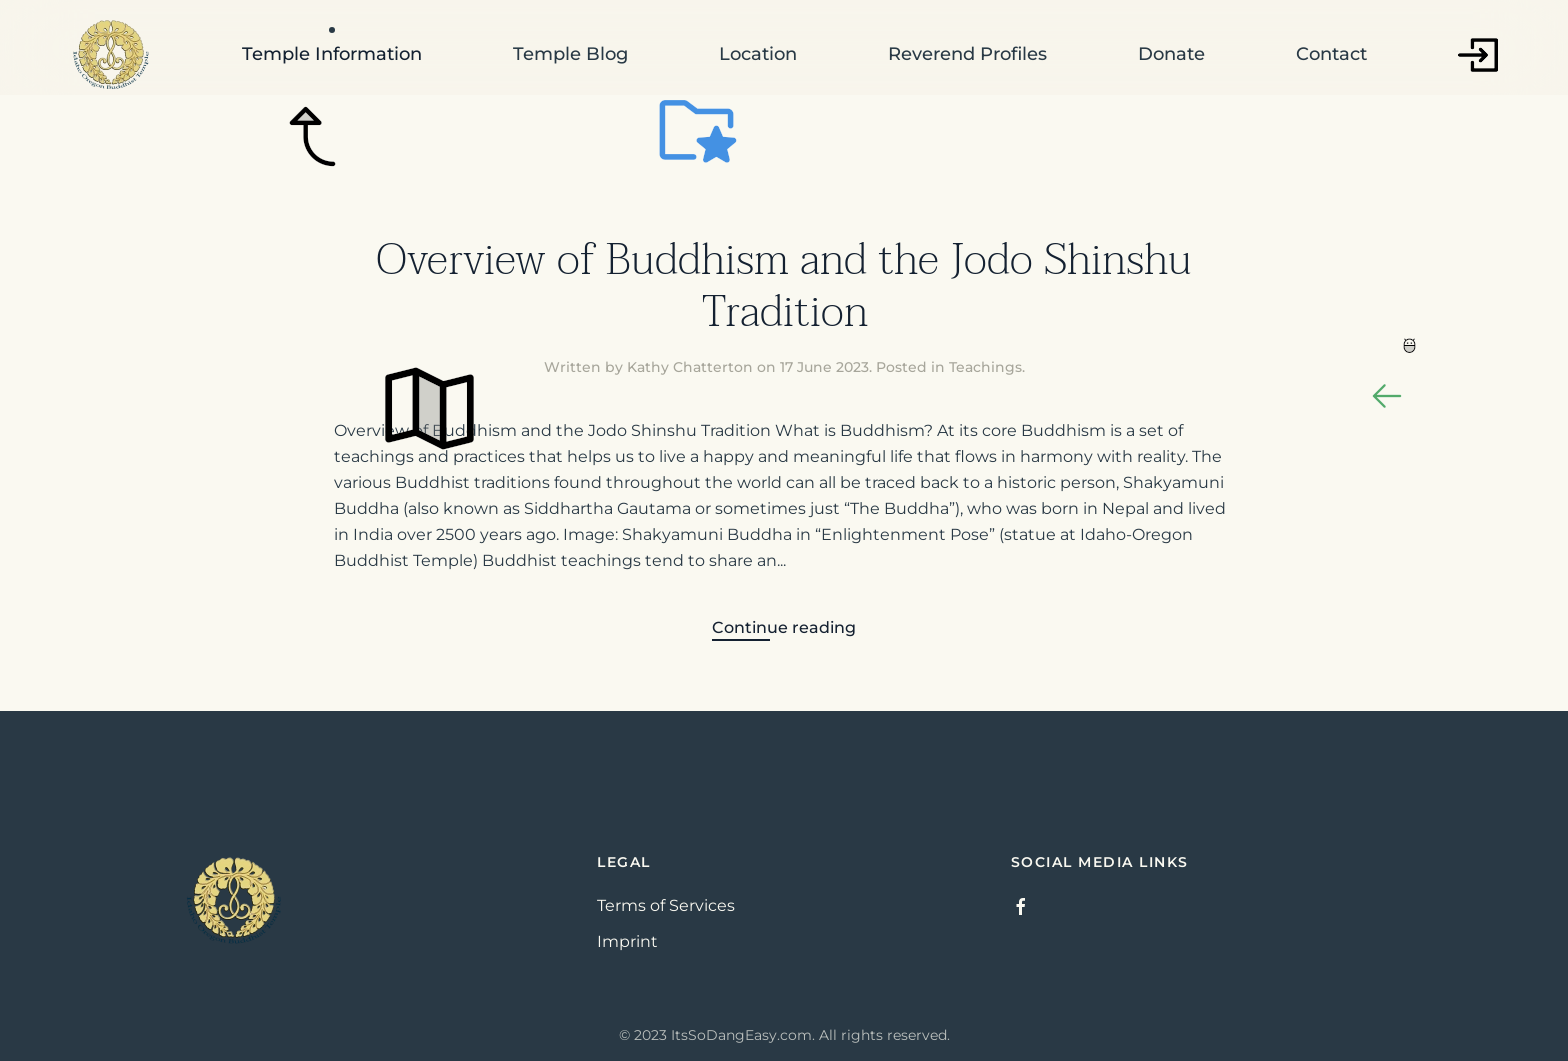  I want to click on go back to the previous screen, so click(1387, 396).